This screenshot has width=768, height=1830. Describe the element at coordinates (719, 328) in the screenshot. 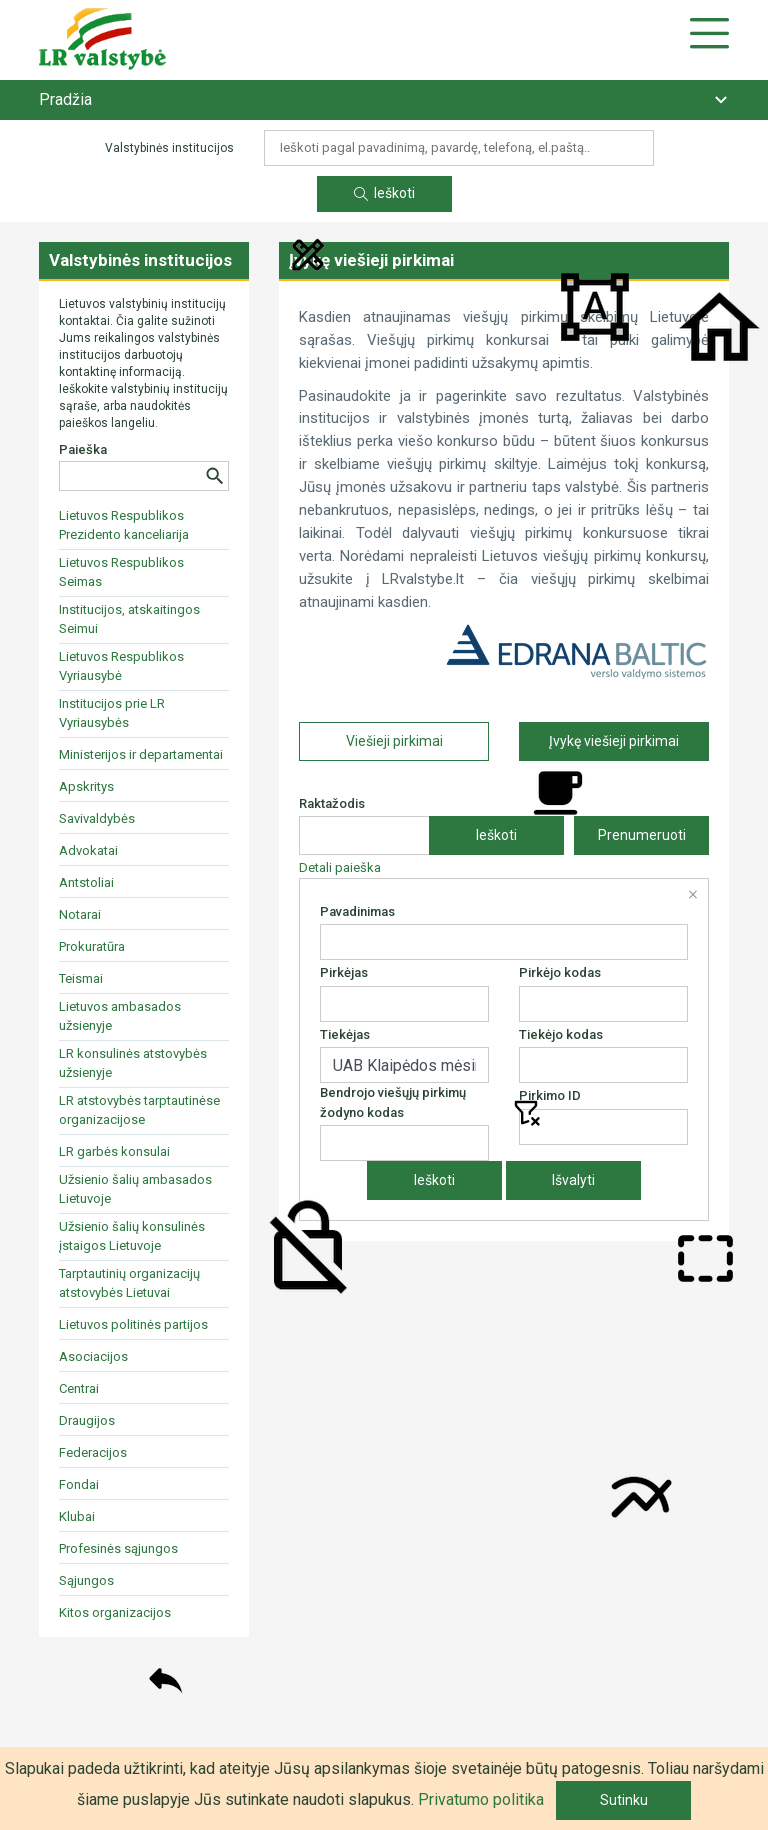

I see `navigate to home screen` at that location.